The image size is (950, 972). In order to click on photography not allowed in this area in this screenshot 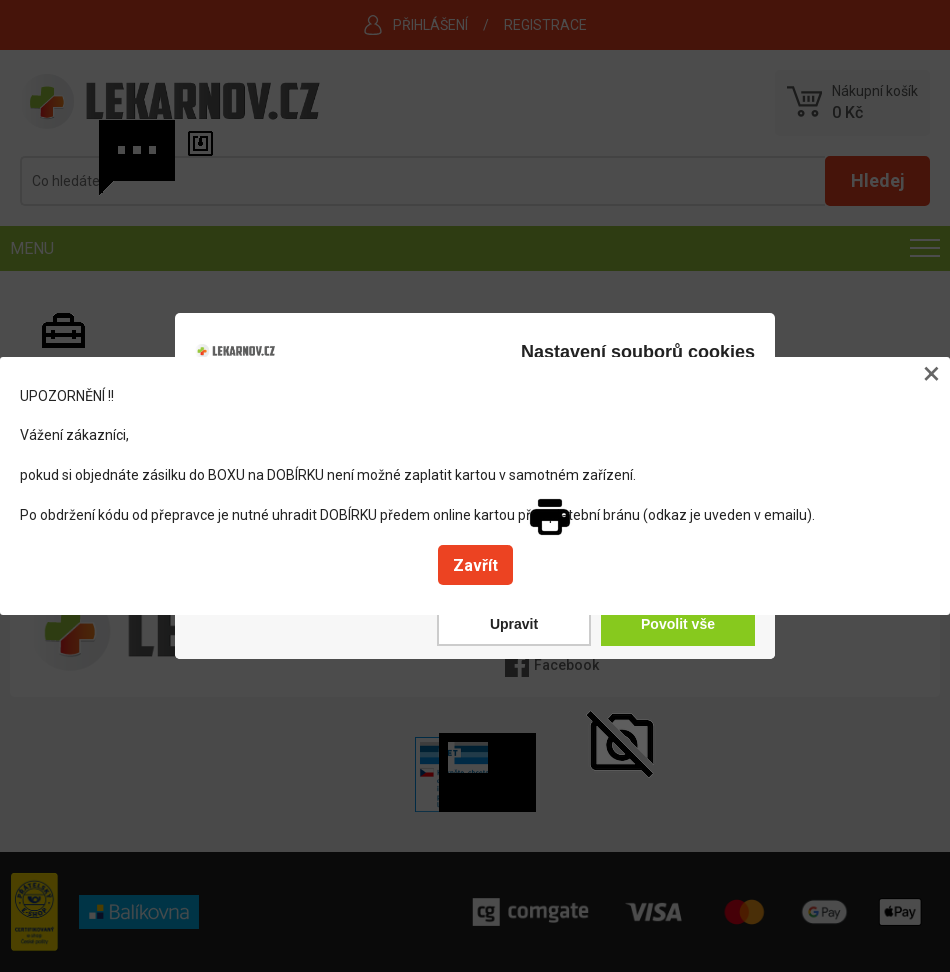, I will do `click(622, 742)`.